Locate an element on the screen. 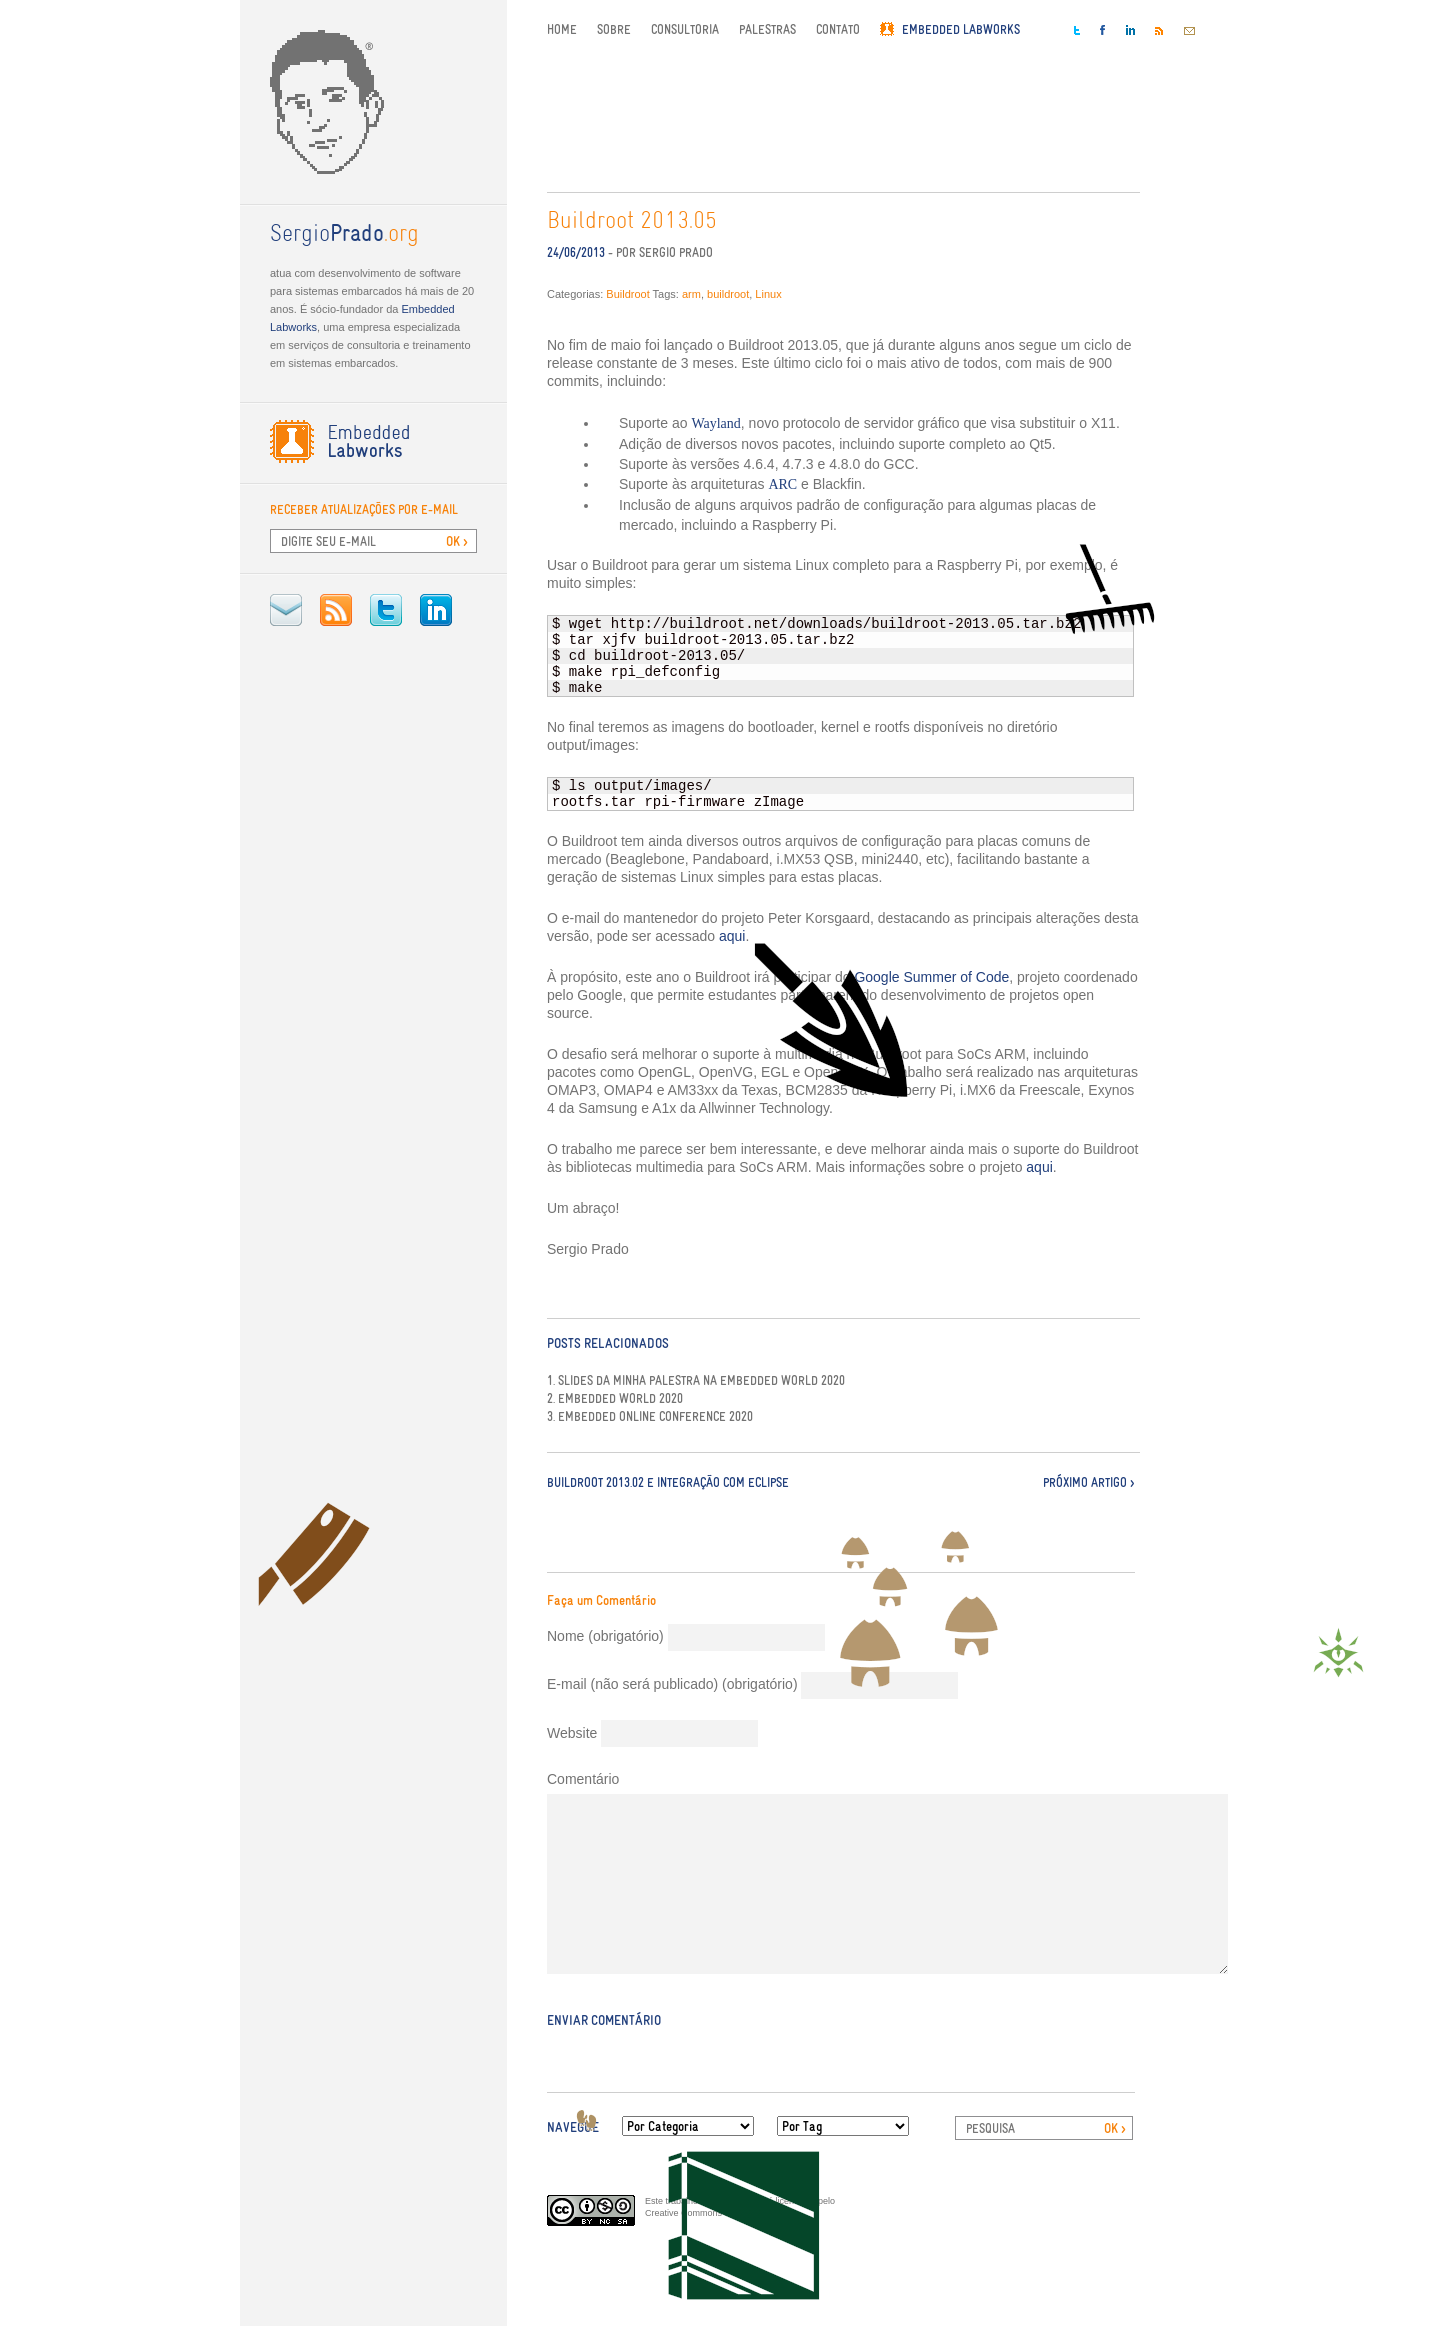 The width and height of the screenshot is (1440, 2326). indicates armor or defensive equipment is located at coordinates (742, 2225).